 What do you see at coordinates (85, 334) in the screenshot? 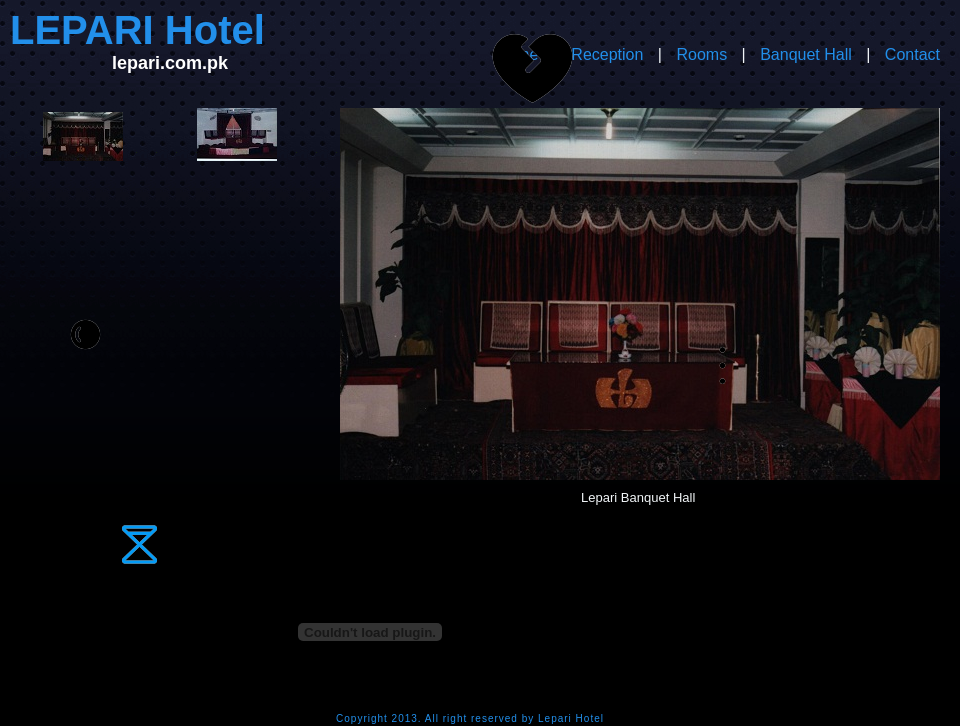
I see `apply inner shadow effect to the left side` at bounding box center [85, 334].